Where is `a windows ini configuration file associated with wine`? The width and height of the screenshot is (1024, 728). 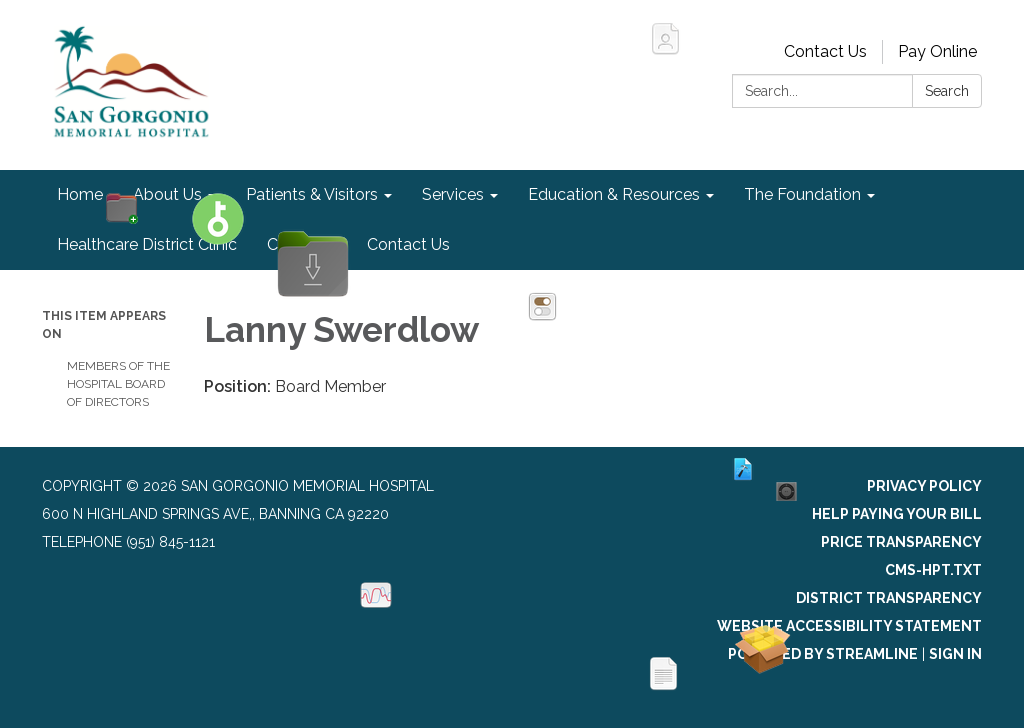 a windows ini configuration file associated with wine is located at coordinates (663, 673).